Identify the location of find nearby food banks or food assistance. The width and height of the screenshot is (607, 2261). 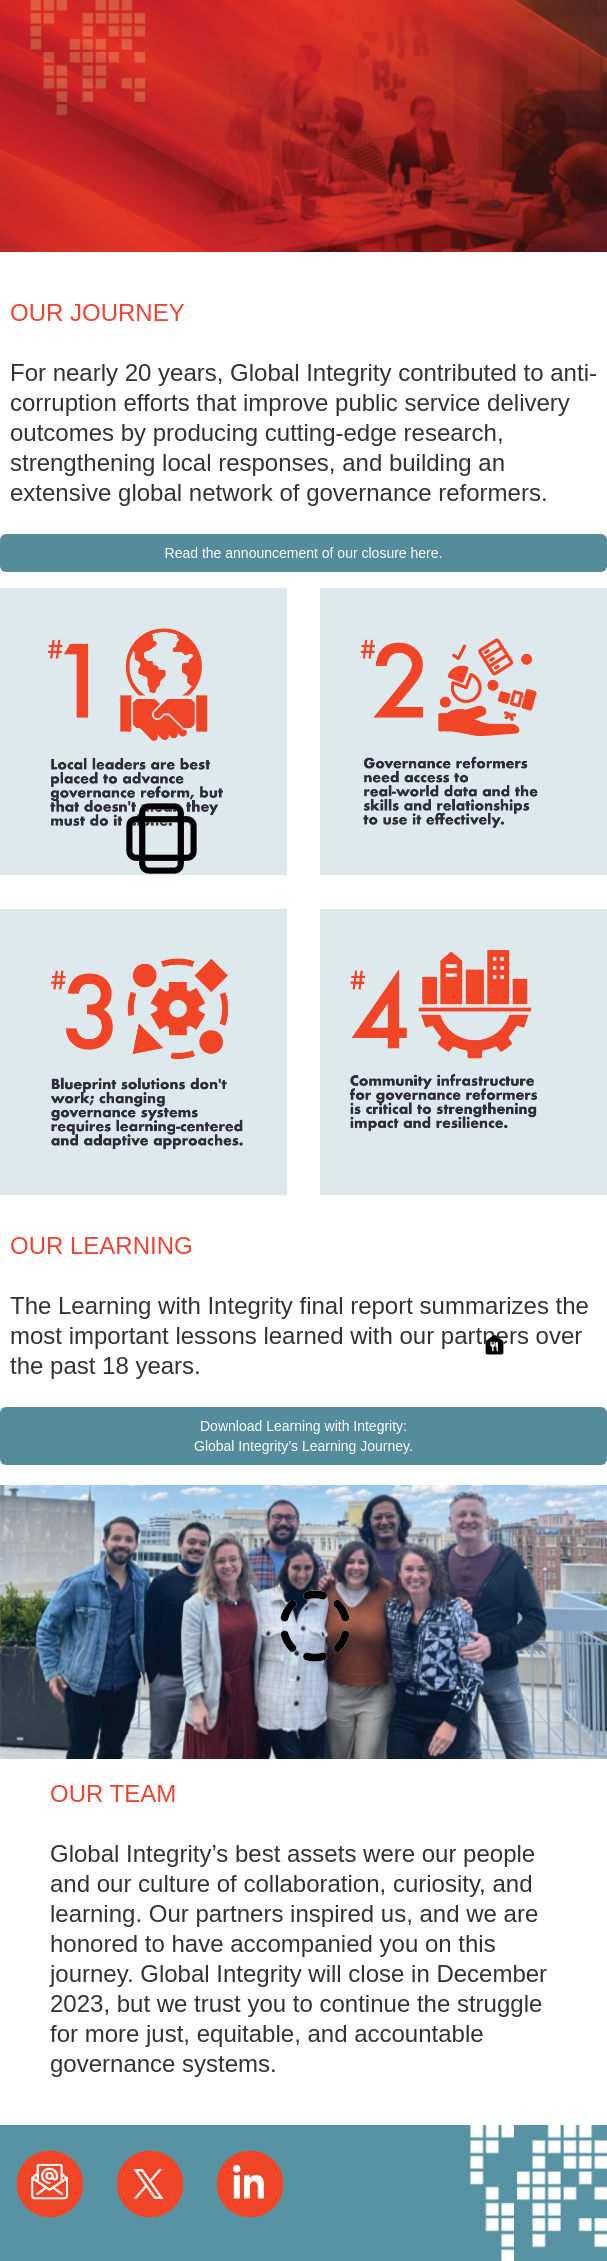
(494, 1344).